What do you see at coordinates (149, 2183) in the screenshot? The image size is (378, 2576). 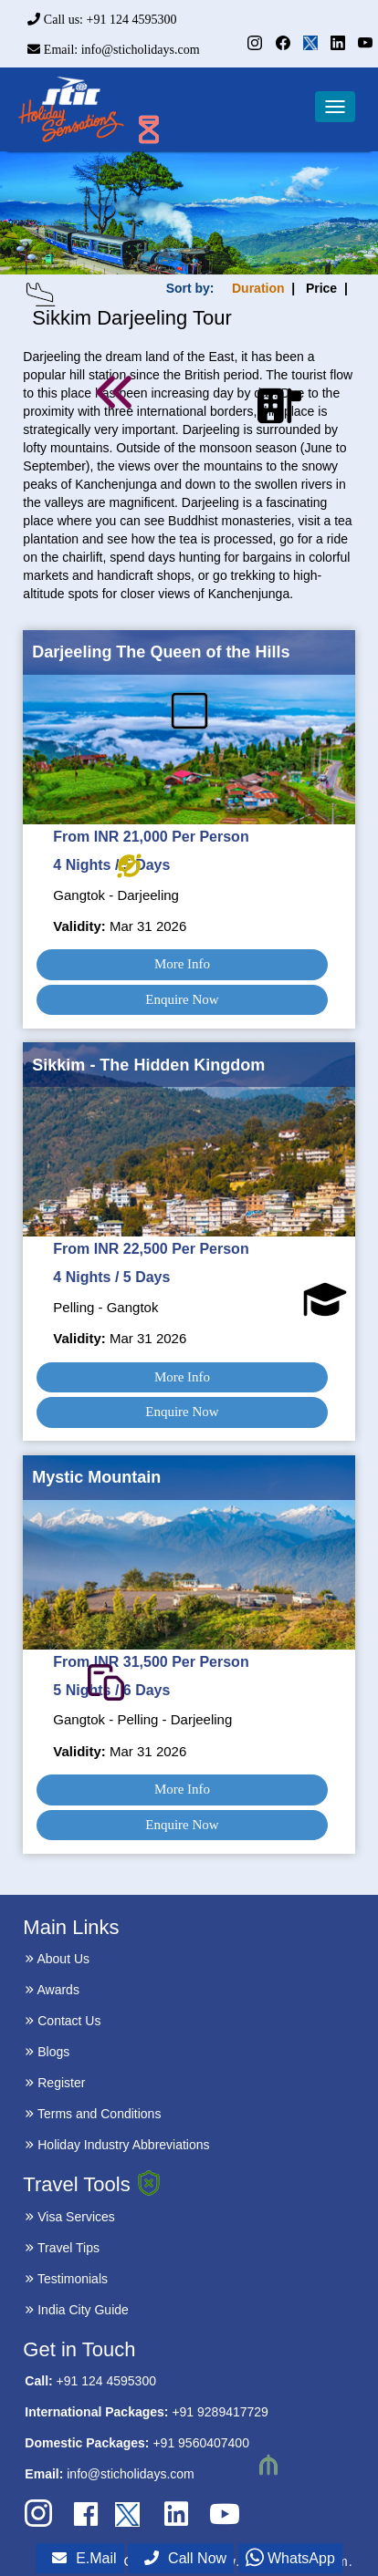 I see `security protection disabled or off` at bounding box center [149, 2183].